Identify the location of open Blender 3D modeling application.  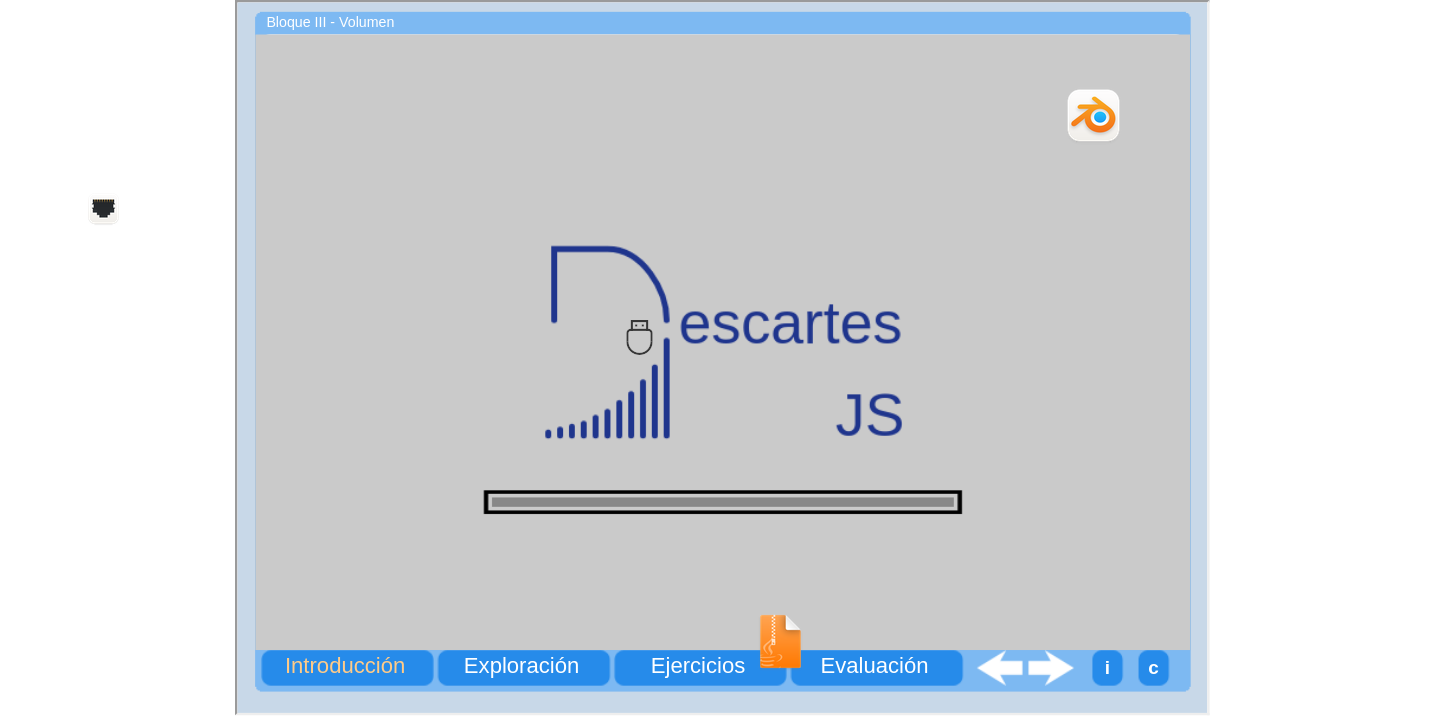
(1093, 115).